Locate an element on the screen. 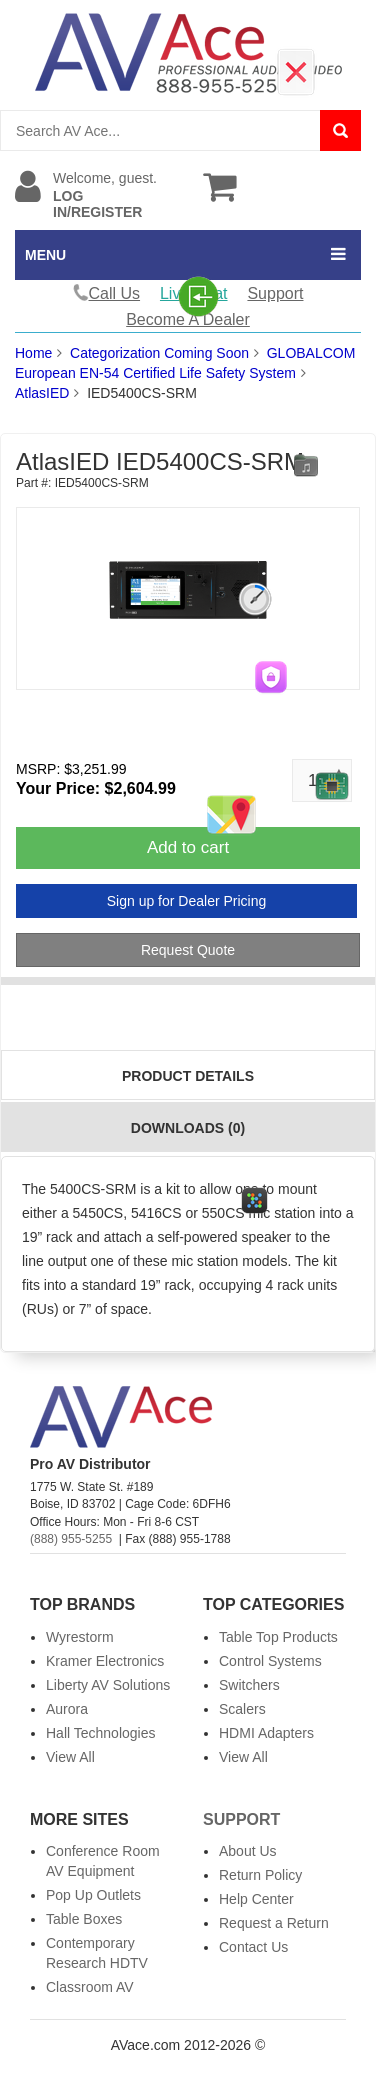 The width and height of the screenshot is (376, 2100). open cpu-x system information app is located at coordinates (332, 786).